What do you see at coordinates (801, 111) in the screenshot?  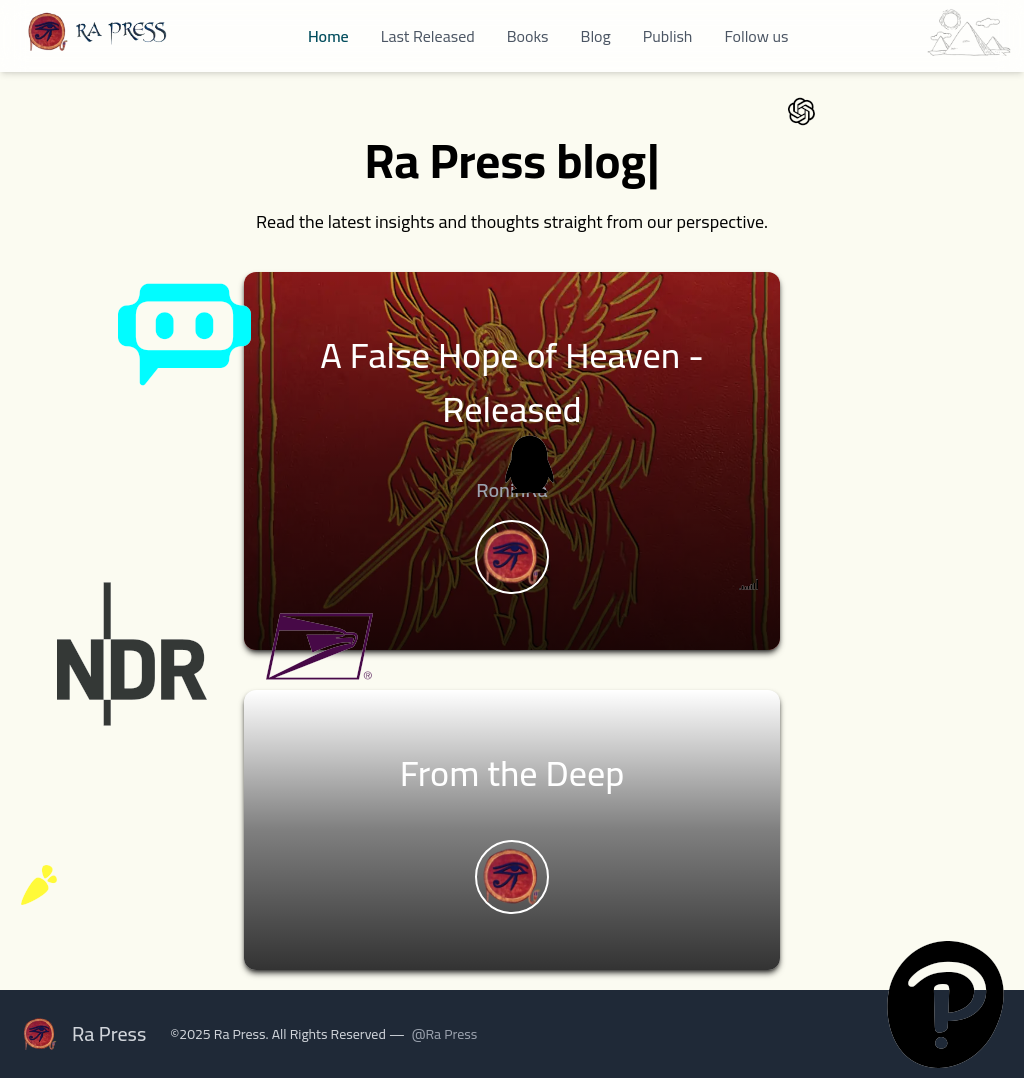 I see `open OpenAI or ChatGPT app` at bounding box center [801, 111].